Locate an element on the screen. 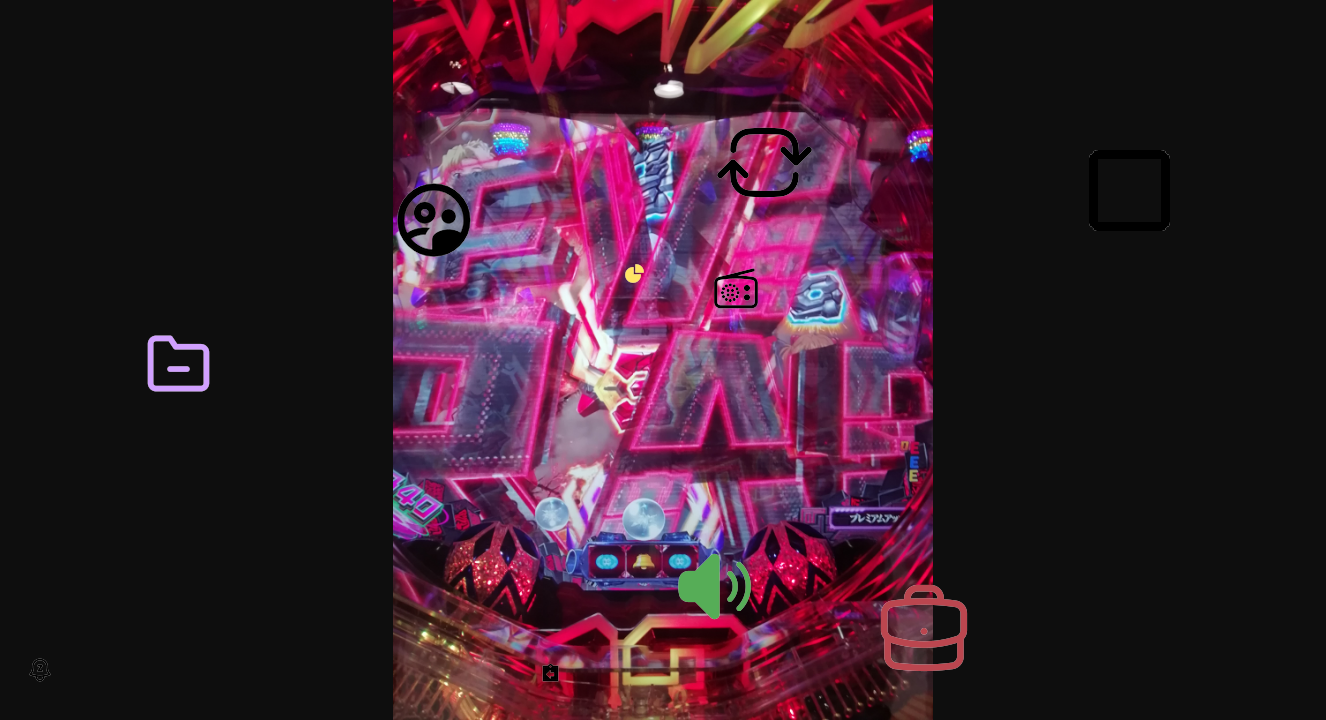 This screenshot has height=720, width=1326. refresh or reload content is located at coordinates (764, 162).